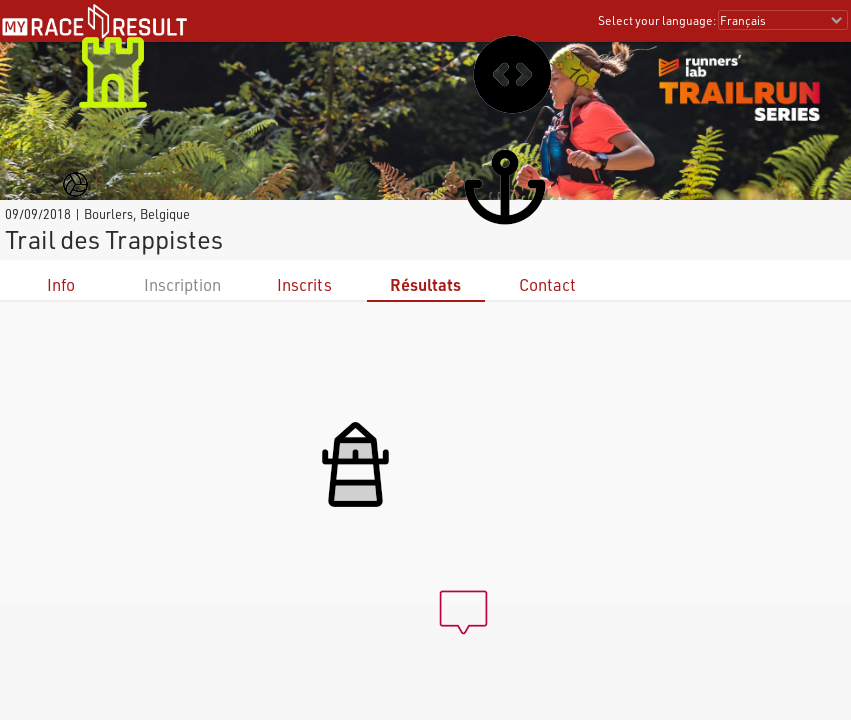 This screenshot has height=720, width=851. What do you see at coordinates (355, 467) in the screenshot?
I see `access guidance or navigation features` at bounding box center [355, 467].